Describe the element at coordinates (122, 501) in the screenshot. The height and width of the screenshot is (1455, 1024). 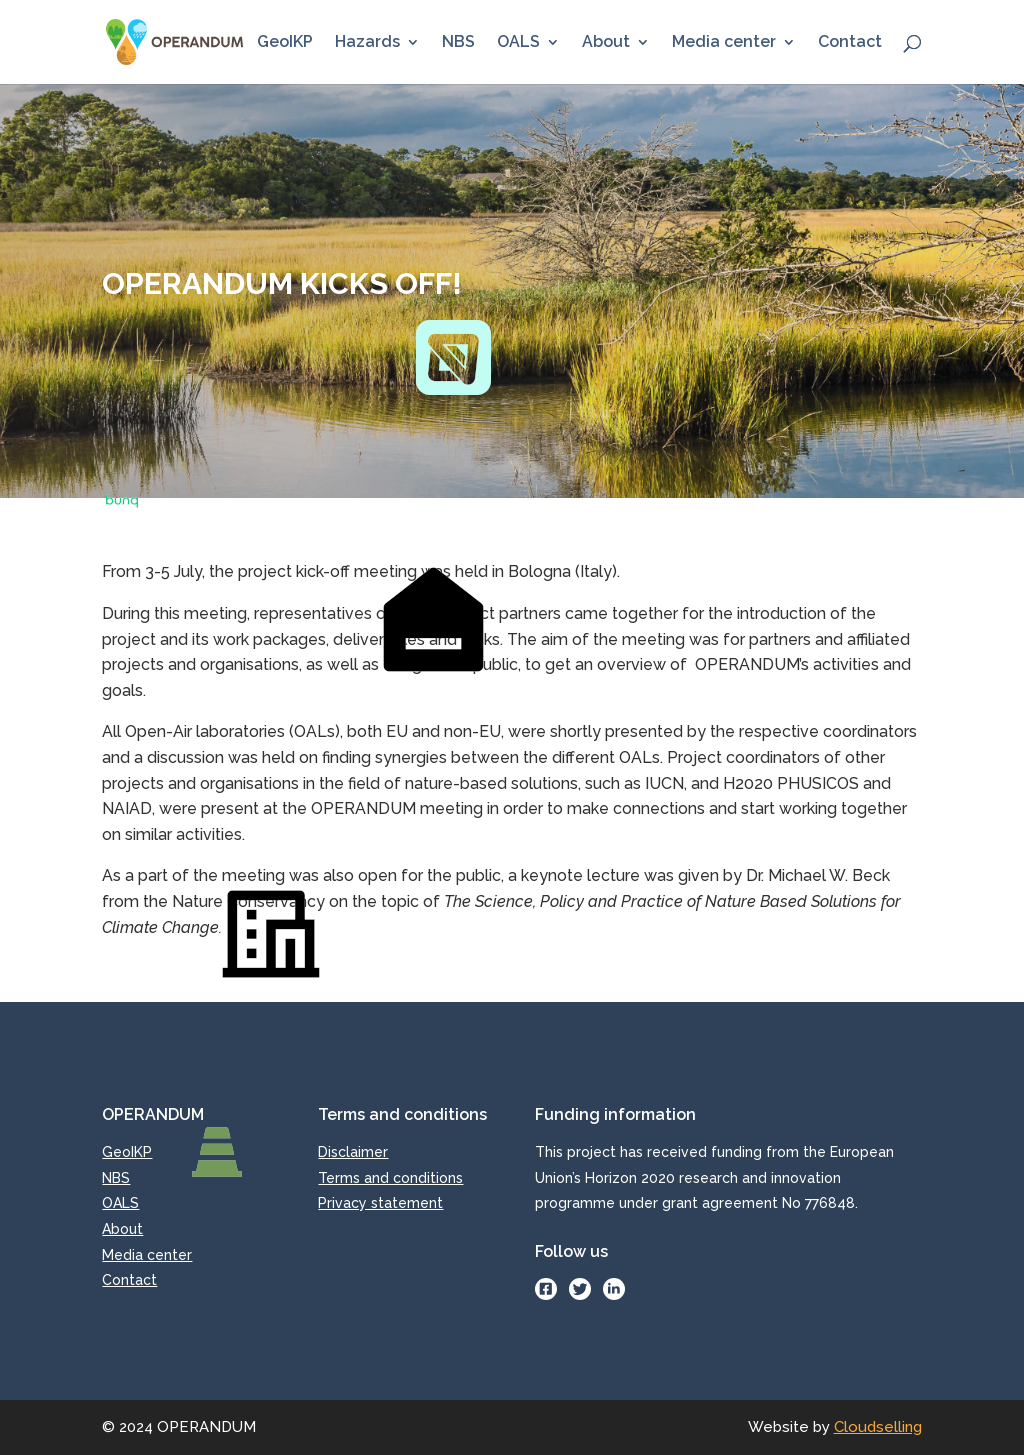
I see `open the bunq banking app` at that location.